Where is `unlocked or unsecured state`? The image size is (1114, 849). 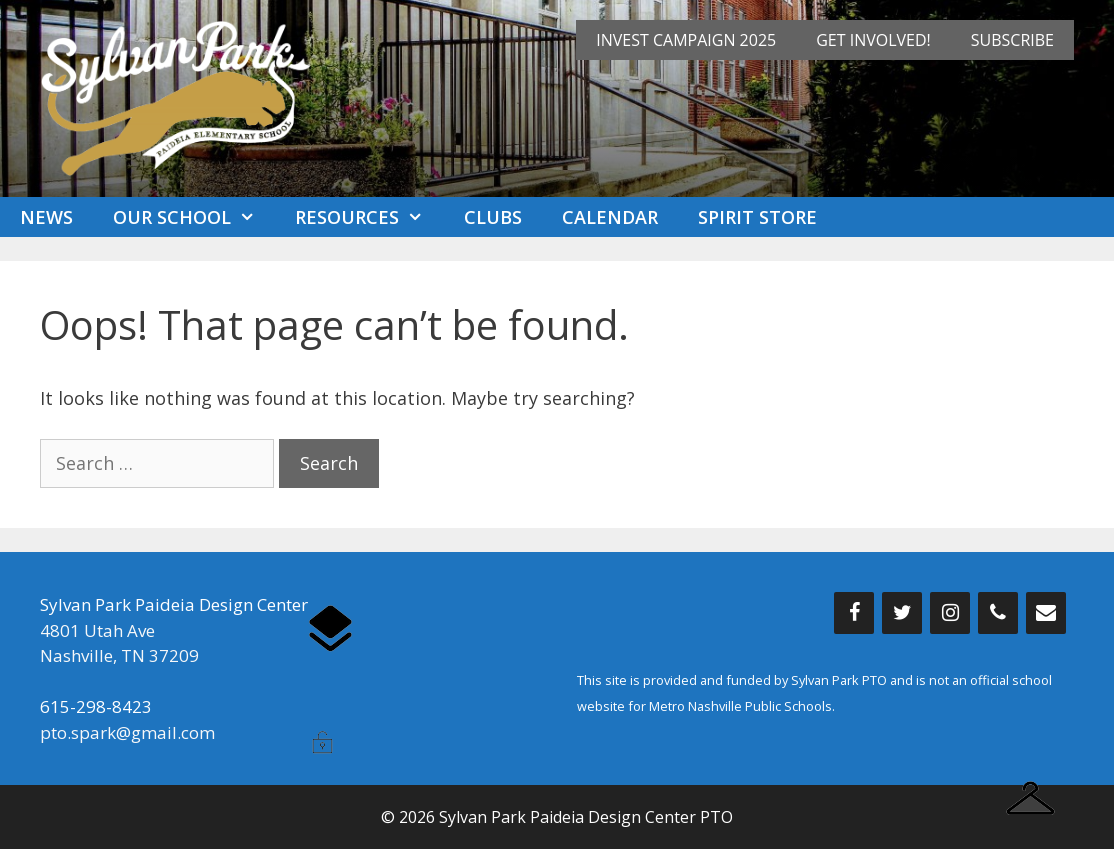 unlocked or unsecured state is located at coordinates (322, 743).